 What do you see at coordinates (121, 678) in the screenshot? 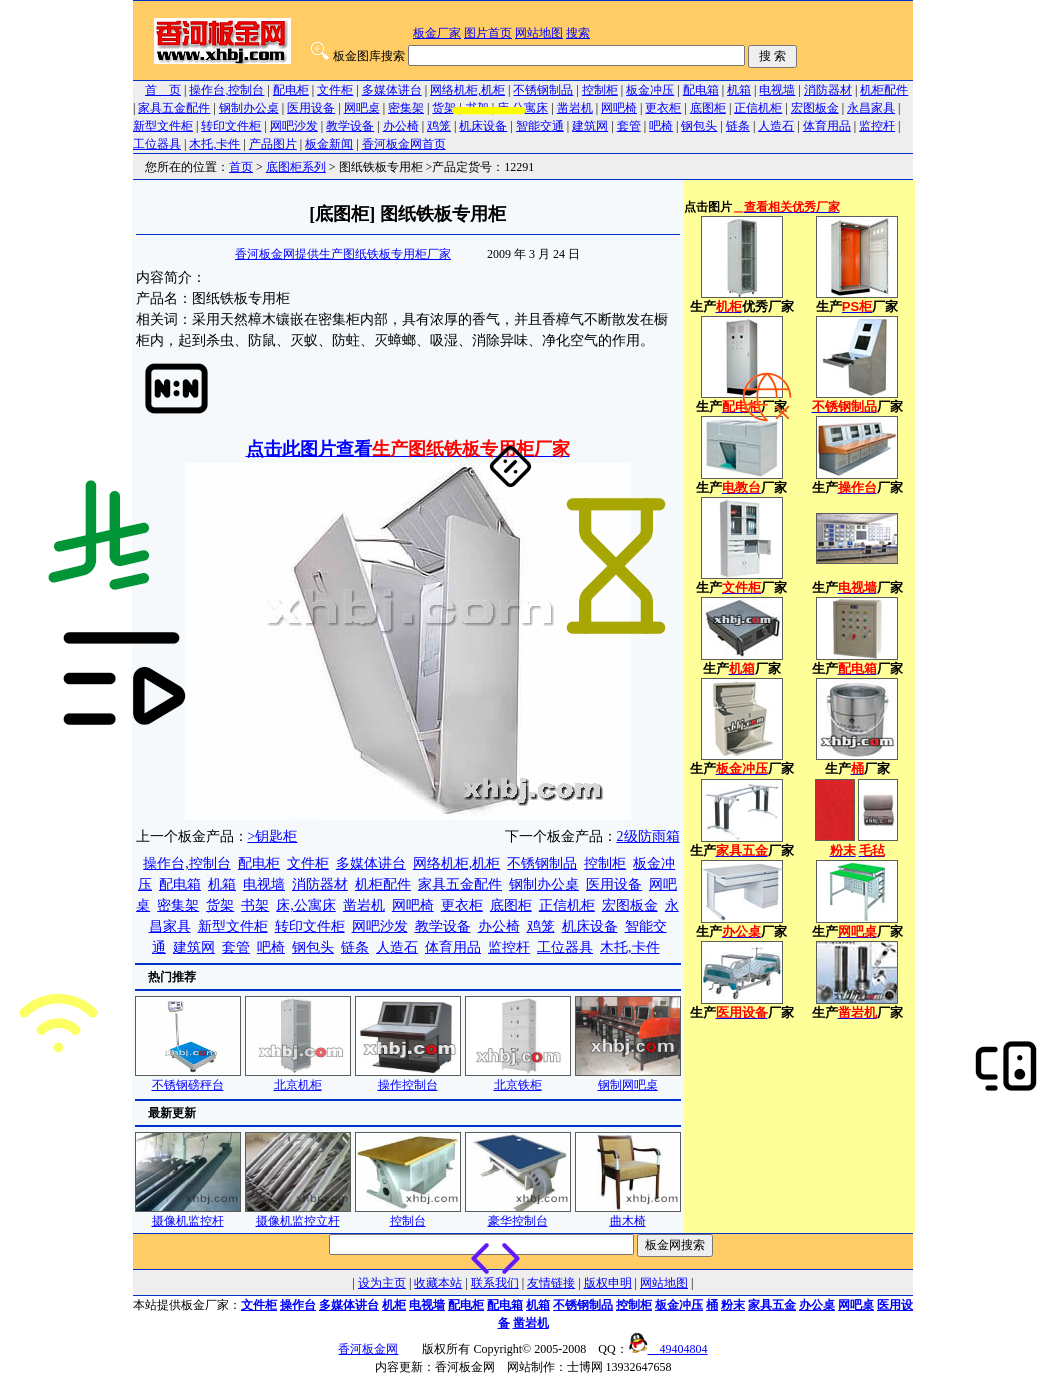
I see `view video playlist` at bounding box center [121, 678].